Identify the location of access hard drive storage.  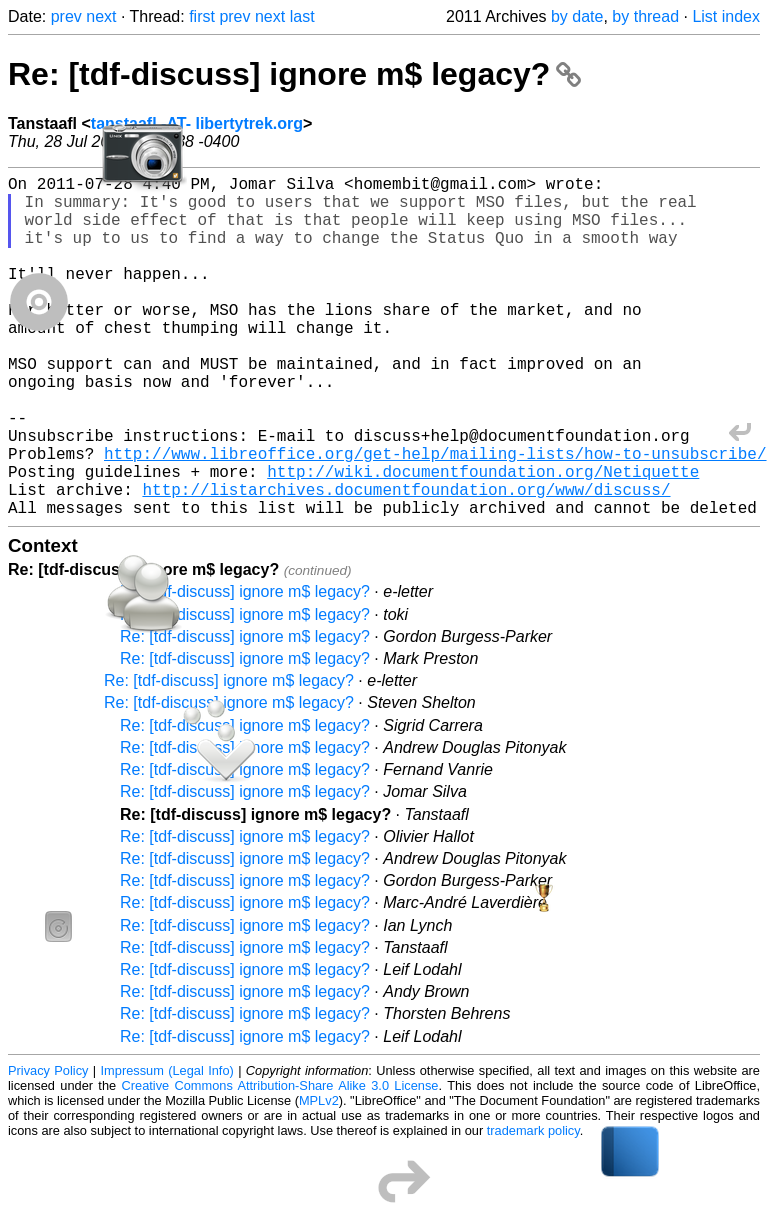
(58, 926).